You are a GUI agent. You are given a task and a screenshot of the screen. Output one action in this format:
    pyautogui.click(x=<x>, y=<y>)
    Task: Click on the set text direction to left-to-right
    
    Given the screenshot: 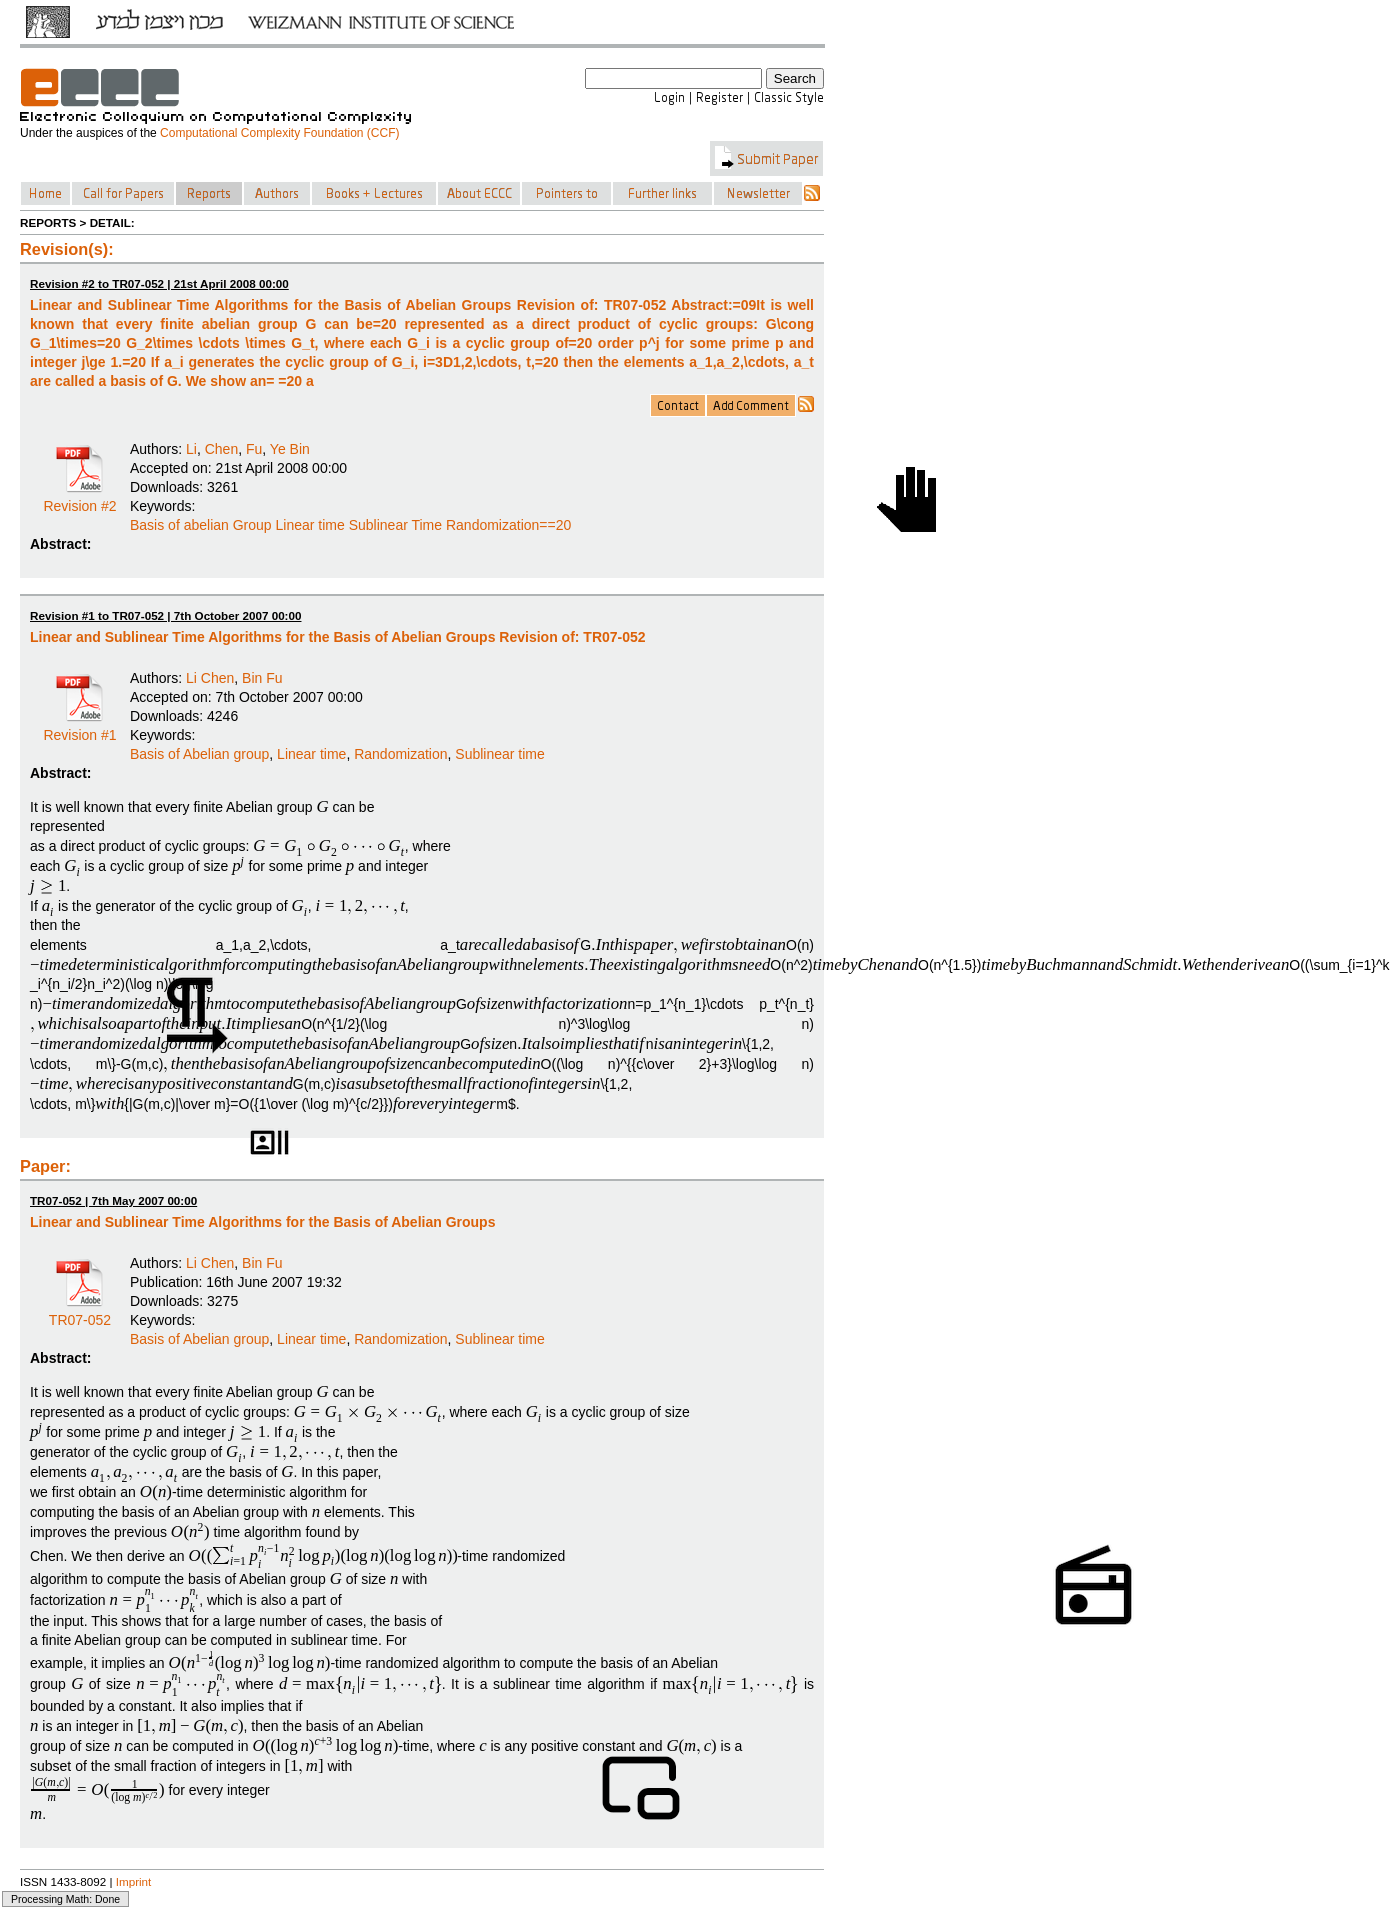 What is the action you would take?
    pyautogui.click(x=193, y=1015)
    